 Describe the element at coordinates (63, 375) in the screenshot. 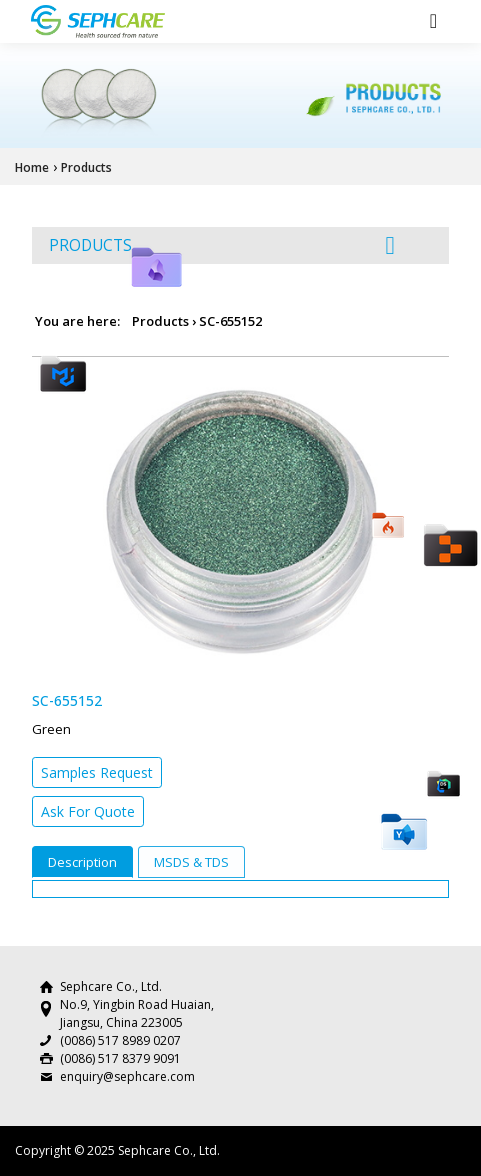

I see `open folder containing Material UI project files` at that location.